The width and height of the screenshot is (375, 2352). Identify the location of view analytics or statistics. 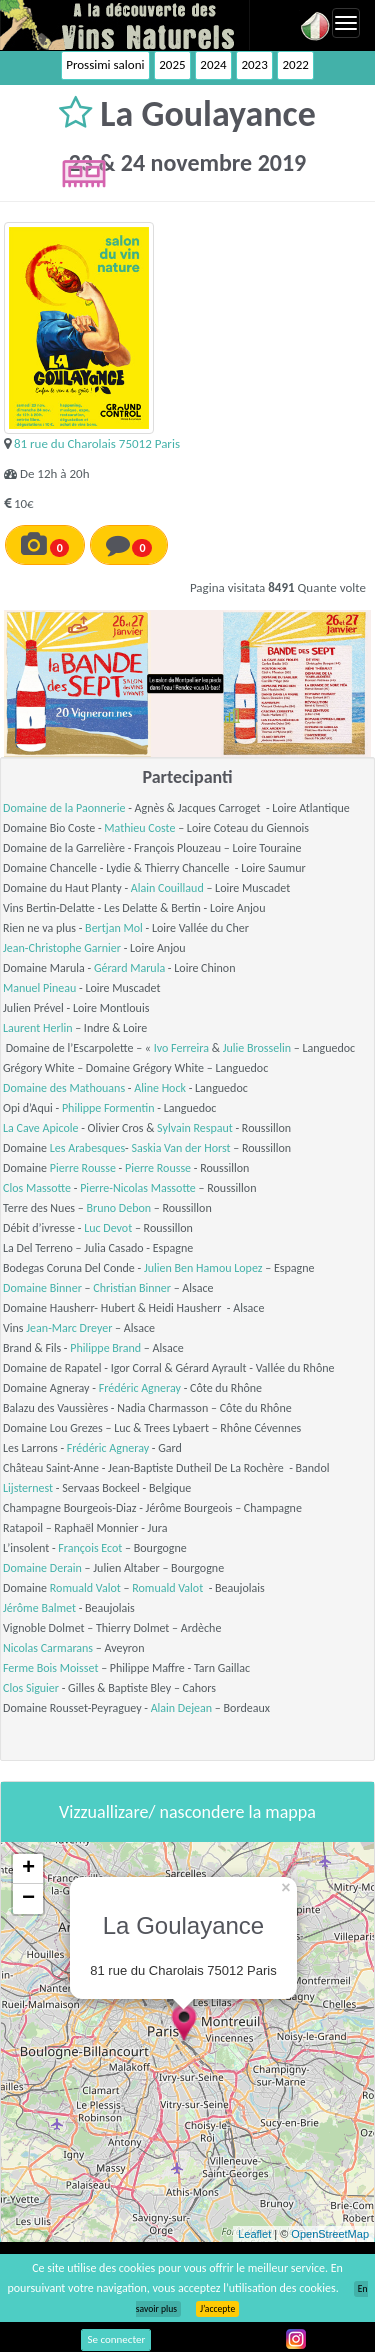
(232, 716).